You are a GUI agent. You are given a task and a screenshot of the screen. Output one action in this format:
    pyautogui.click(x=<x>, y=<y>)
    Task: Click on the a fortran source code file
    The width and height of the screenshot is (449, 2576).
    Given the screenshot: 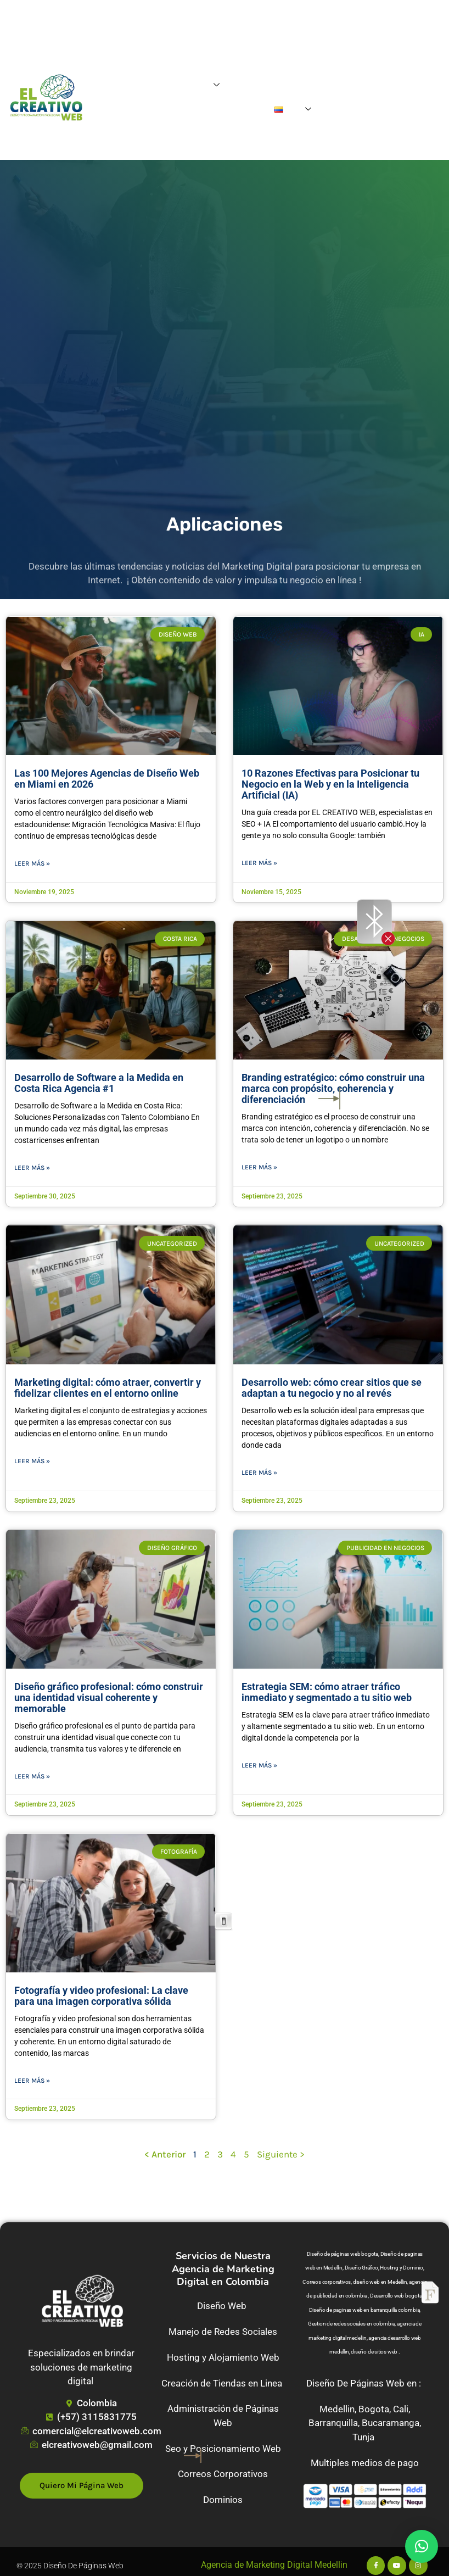 What is the action you would take?
    pyautogui.click(x=430, y=2292)
    